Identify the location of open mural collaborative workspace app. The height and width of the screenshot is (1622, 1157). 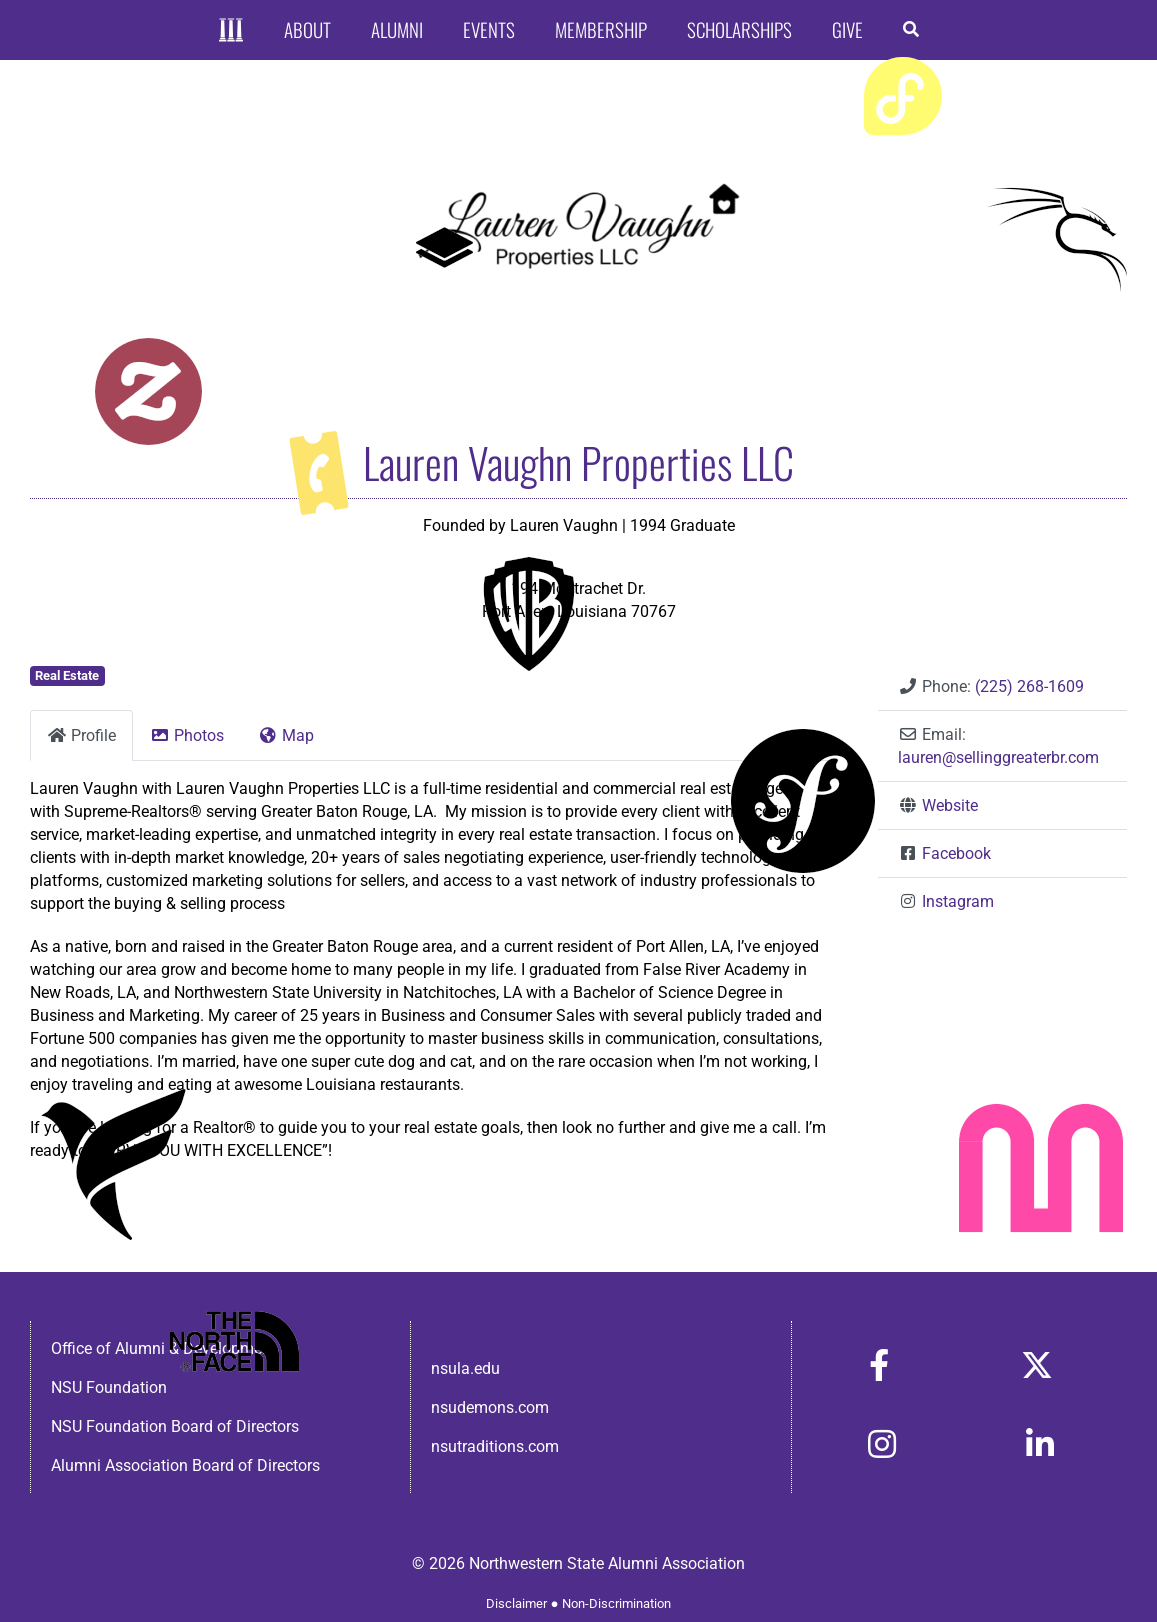
(1041, 1168).